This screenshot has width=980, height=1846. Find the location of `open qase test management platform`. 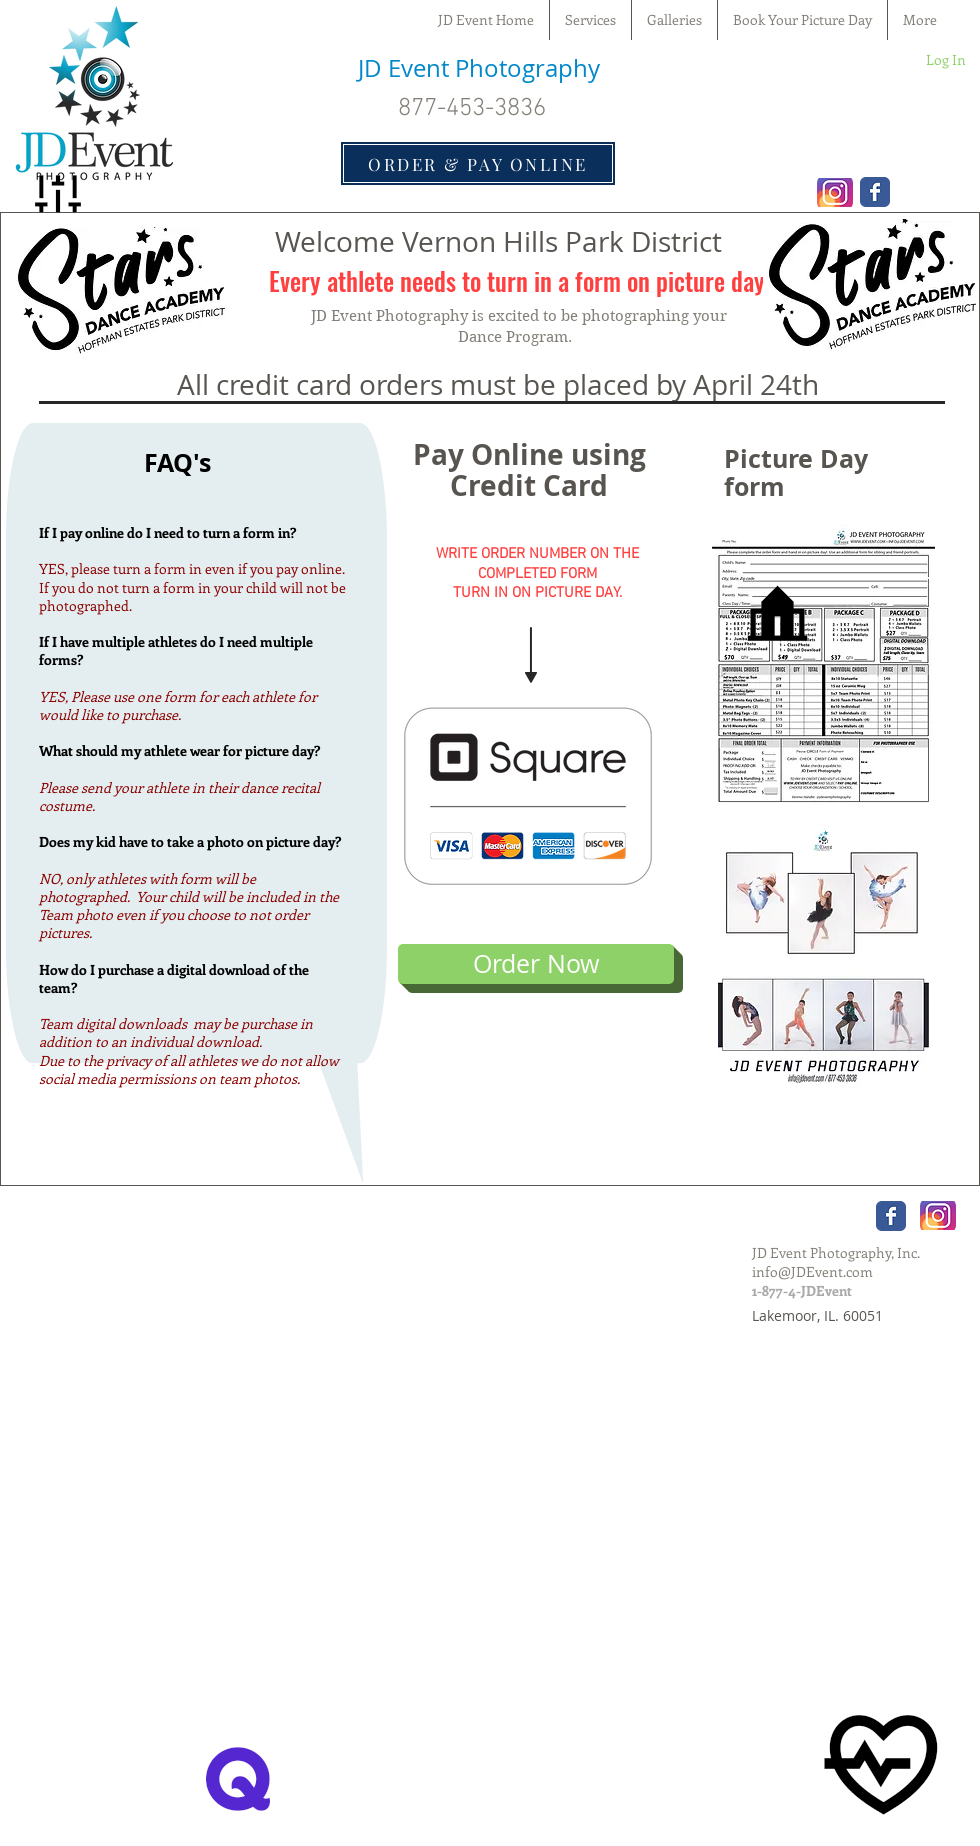

open qase test management platform is located at coordinates (238, 1779).